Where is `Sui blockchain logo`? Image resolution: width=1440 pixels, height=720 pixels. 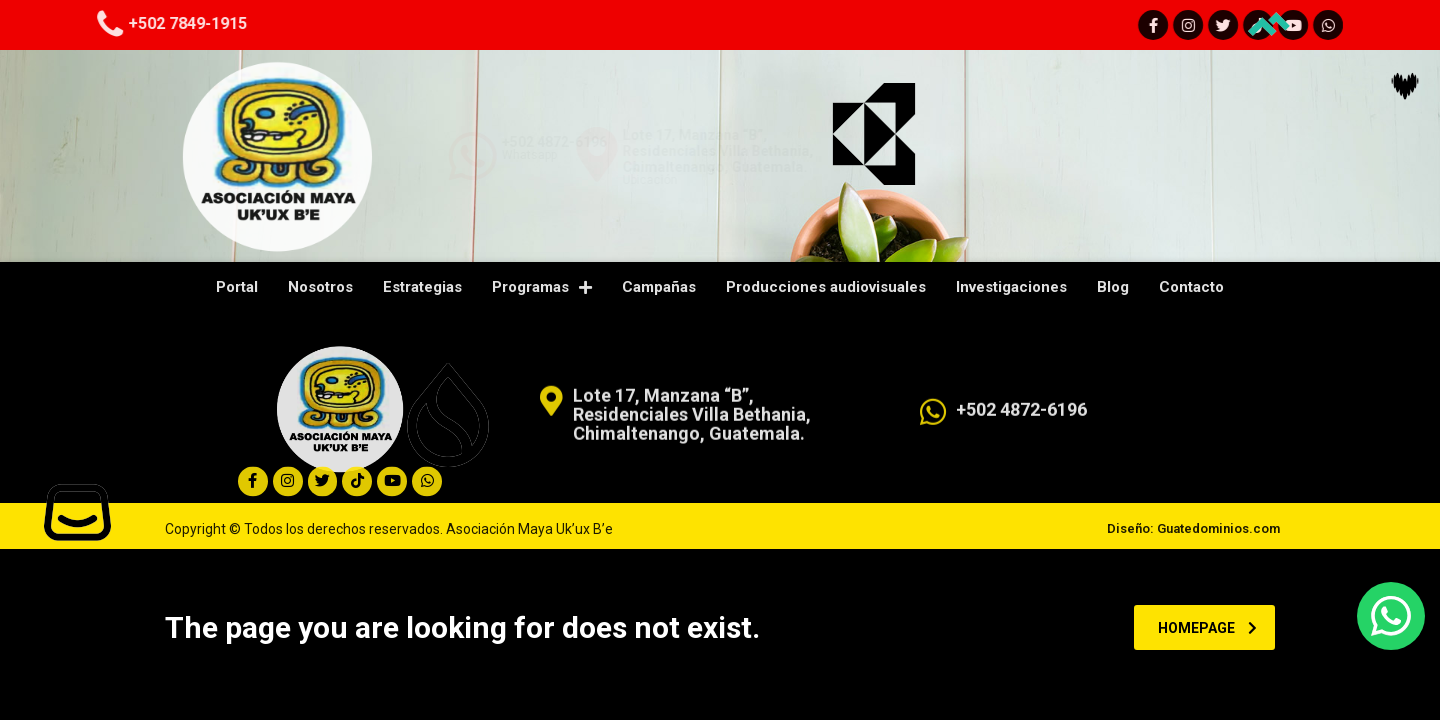 Sui blockchain logo is located at coordinates (448, 415).